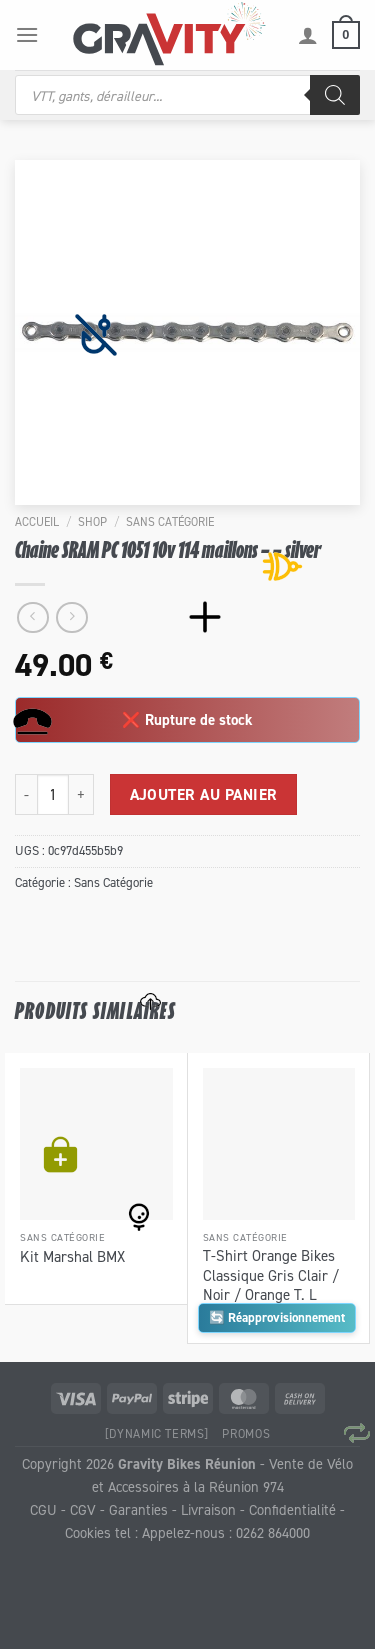 This screenshot has height=1649, width=375. I want to click on end the current phone call, so click(32, 721).